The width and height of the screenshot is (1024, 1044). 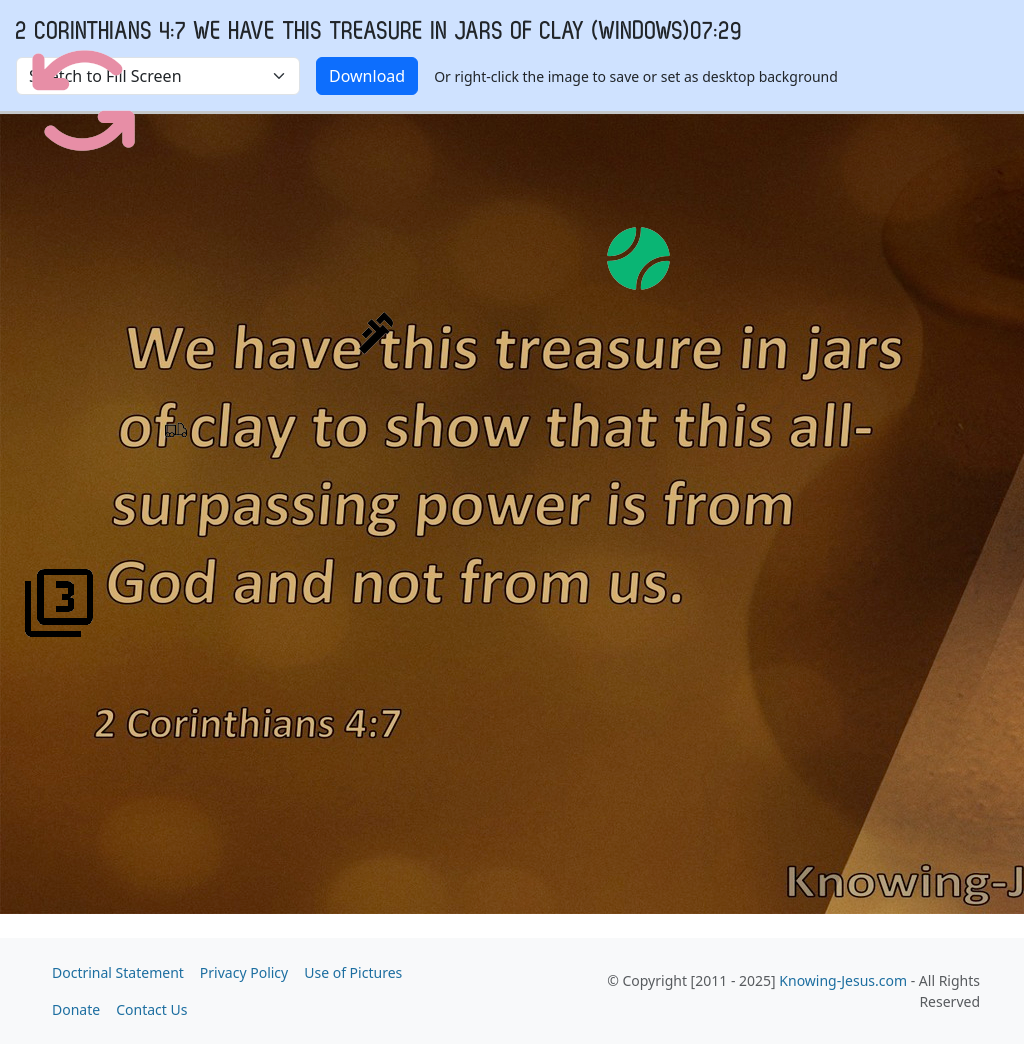 What do you see at coordinates (59, 603) in the screenshot?
I see `filter or view the third item in a sequence` at bounding box center [59, 603].